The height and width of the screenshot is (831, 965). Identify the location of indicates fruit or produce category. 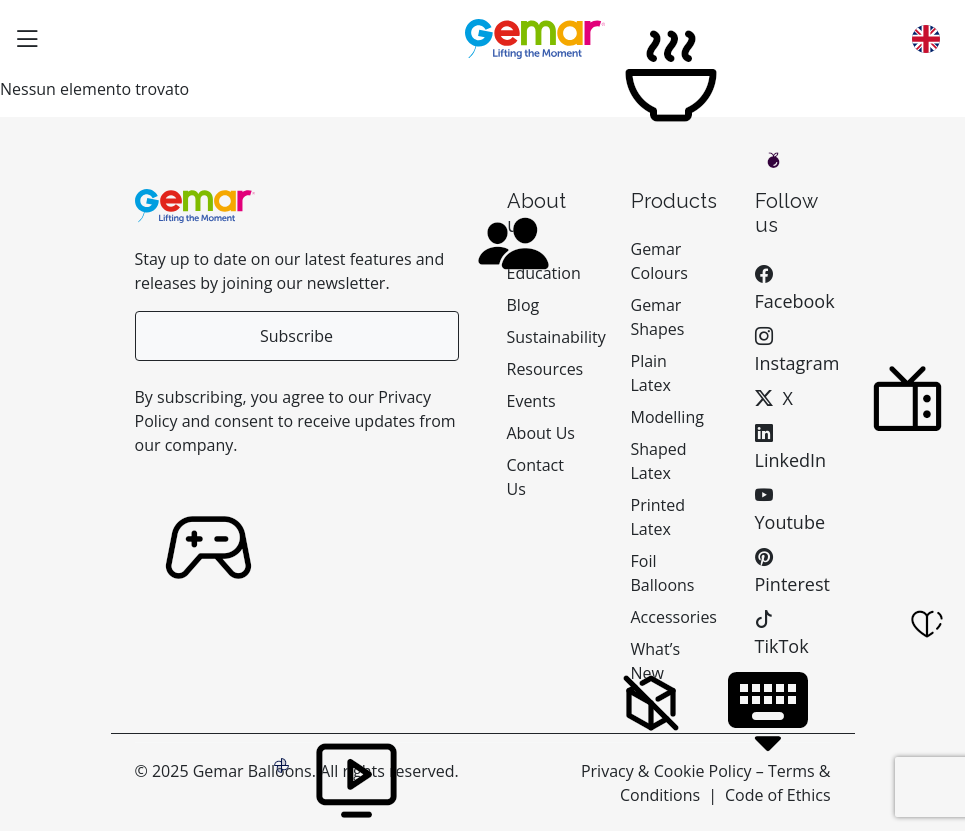
(773, 160).